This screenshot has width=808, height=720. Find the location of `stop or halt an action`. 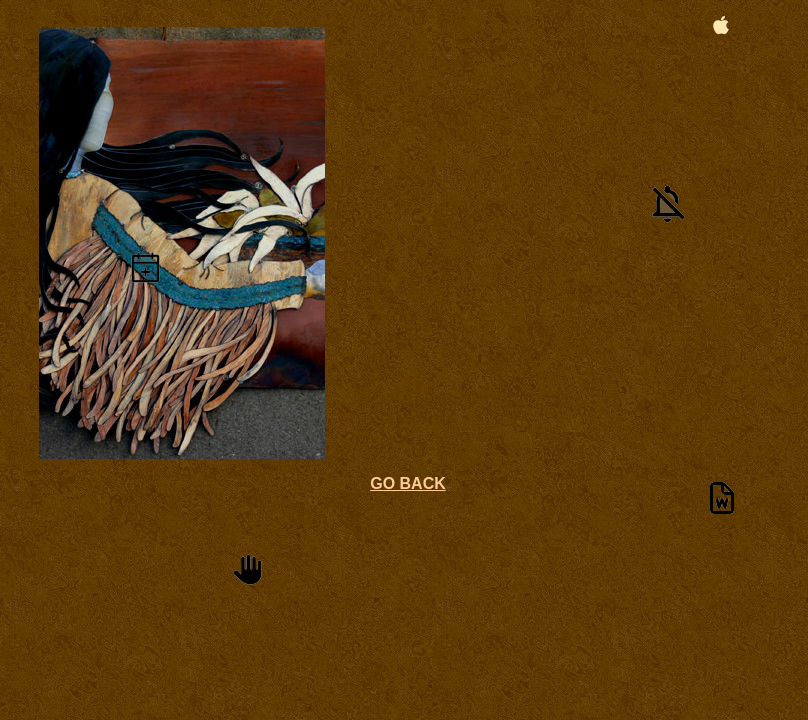

stop or halt an action is located at coordinates (248, 569).